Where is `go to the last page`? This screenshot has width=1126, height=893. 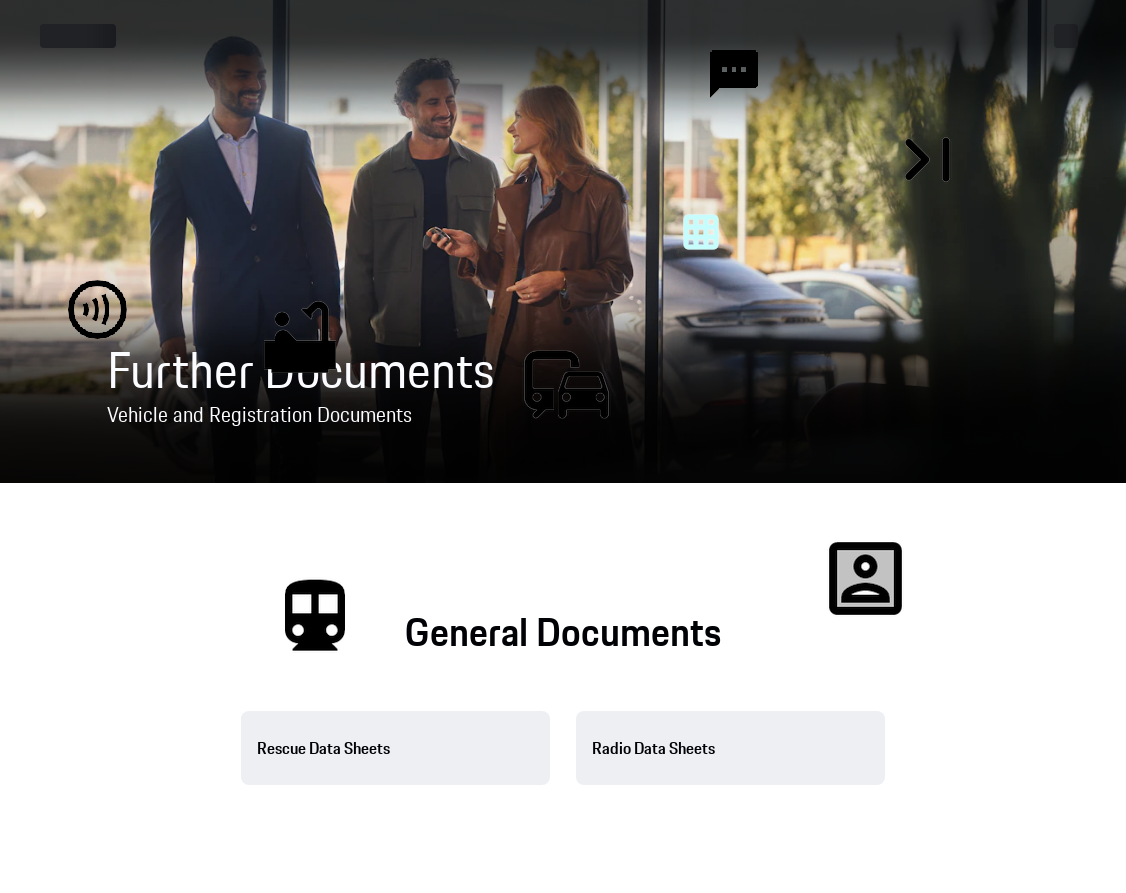
go to the last page is located at coordinates (927, 159).